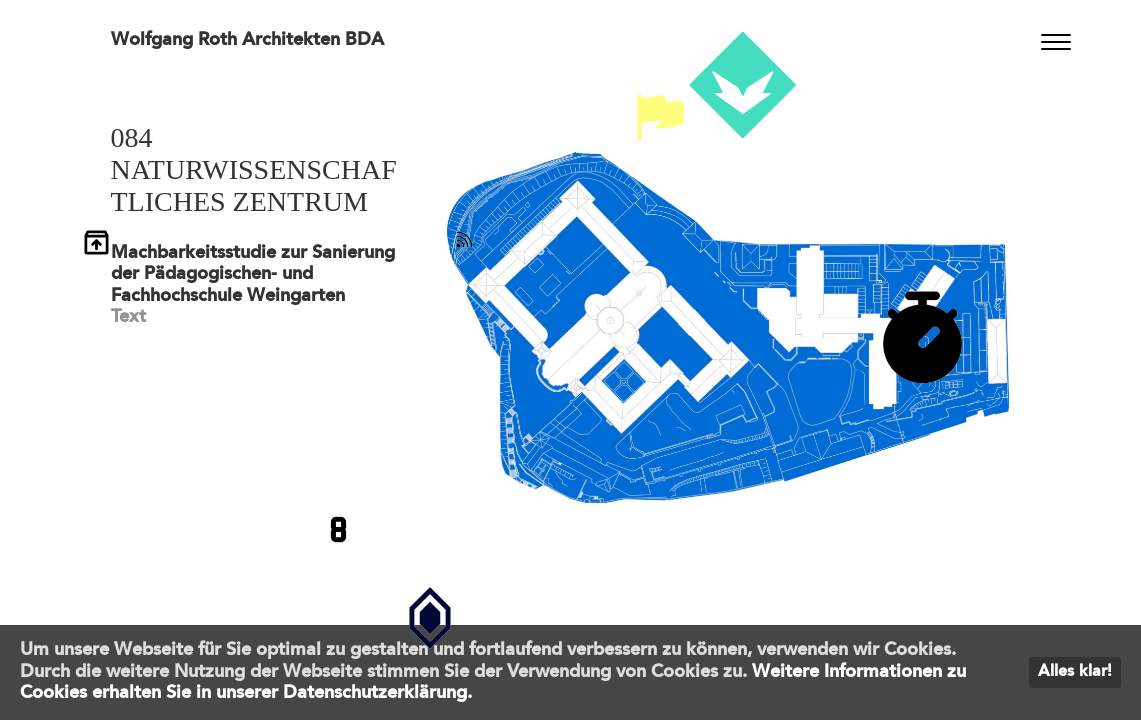 This screenshot has height=720, width=1141. Describe the element at coordinates (464, 239) in the screenshot. I see `indicates strong connection or low ping` at that location.